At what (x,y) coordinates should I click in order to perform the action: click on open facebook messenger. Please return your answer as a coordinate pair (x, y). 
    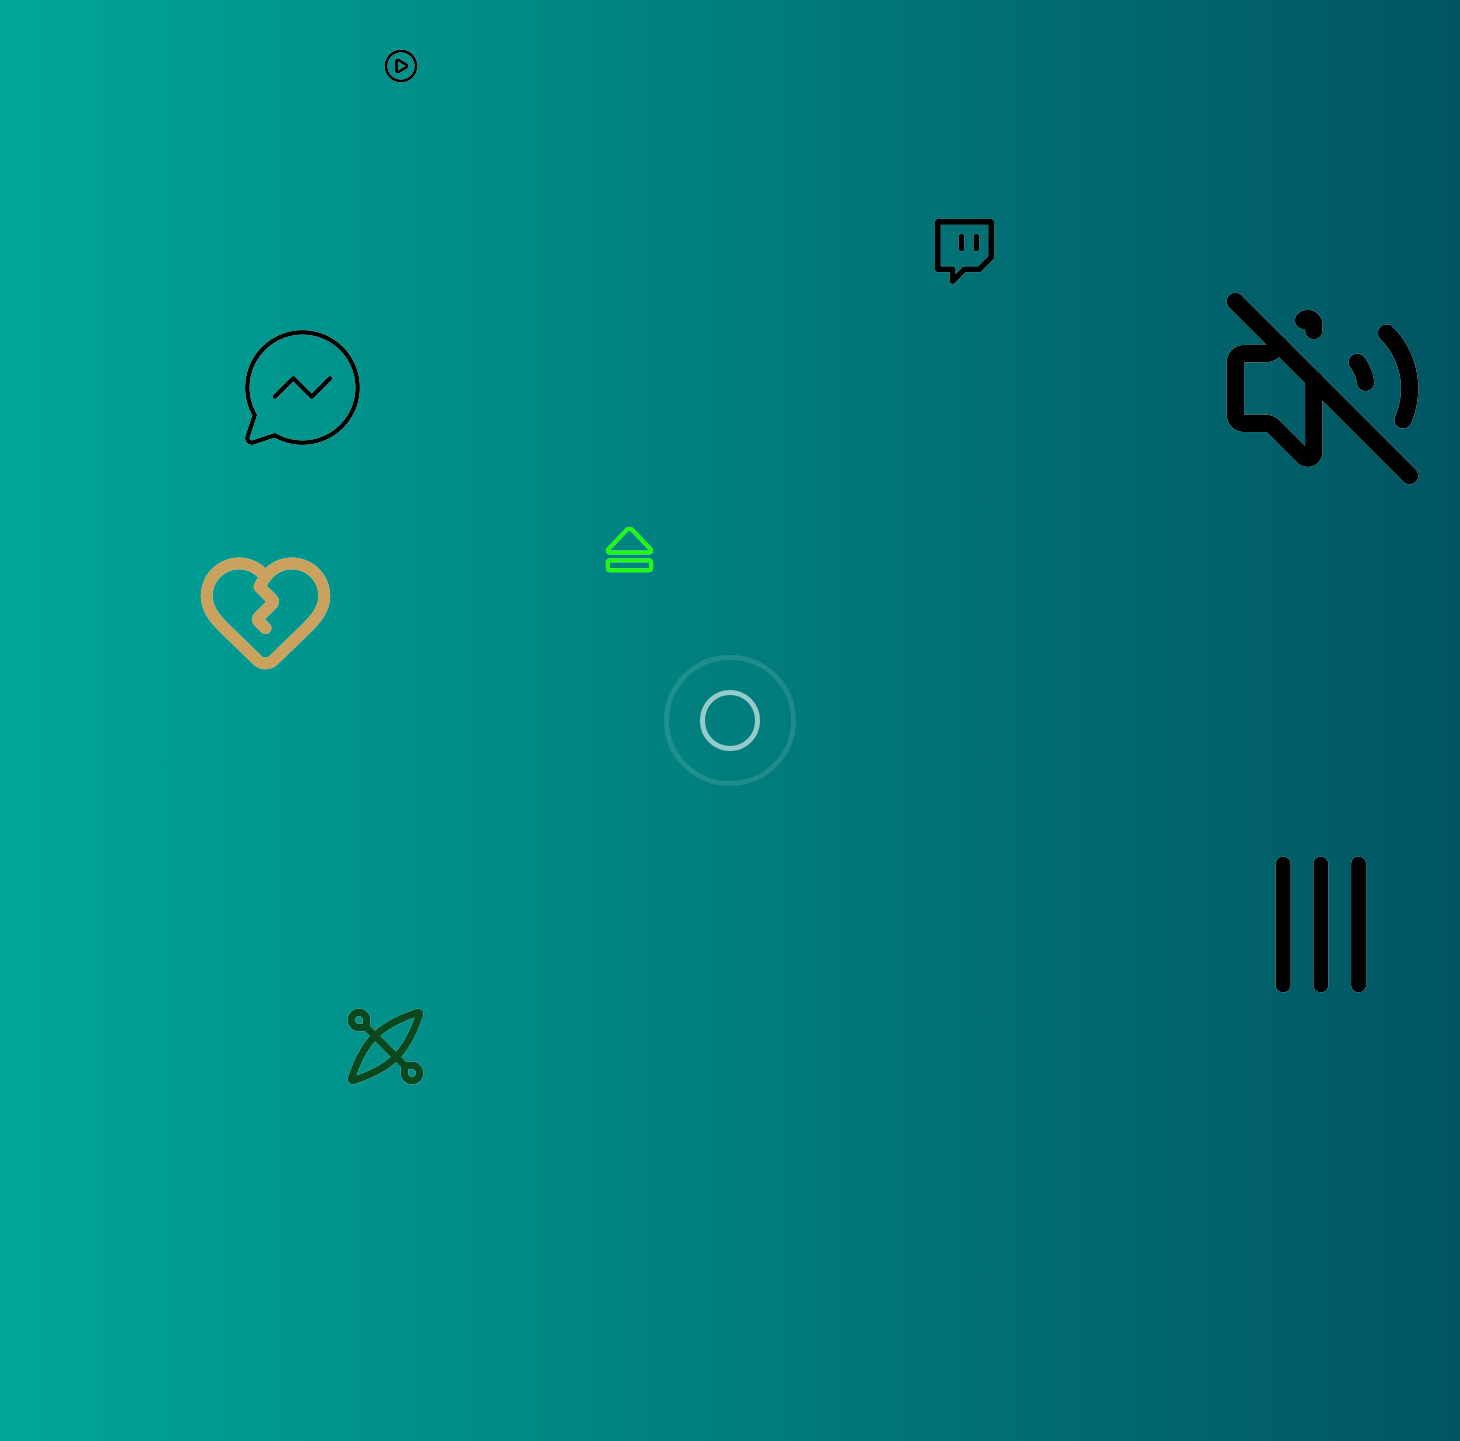
    Looking at the image, I should click on (302, 387).